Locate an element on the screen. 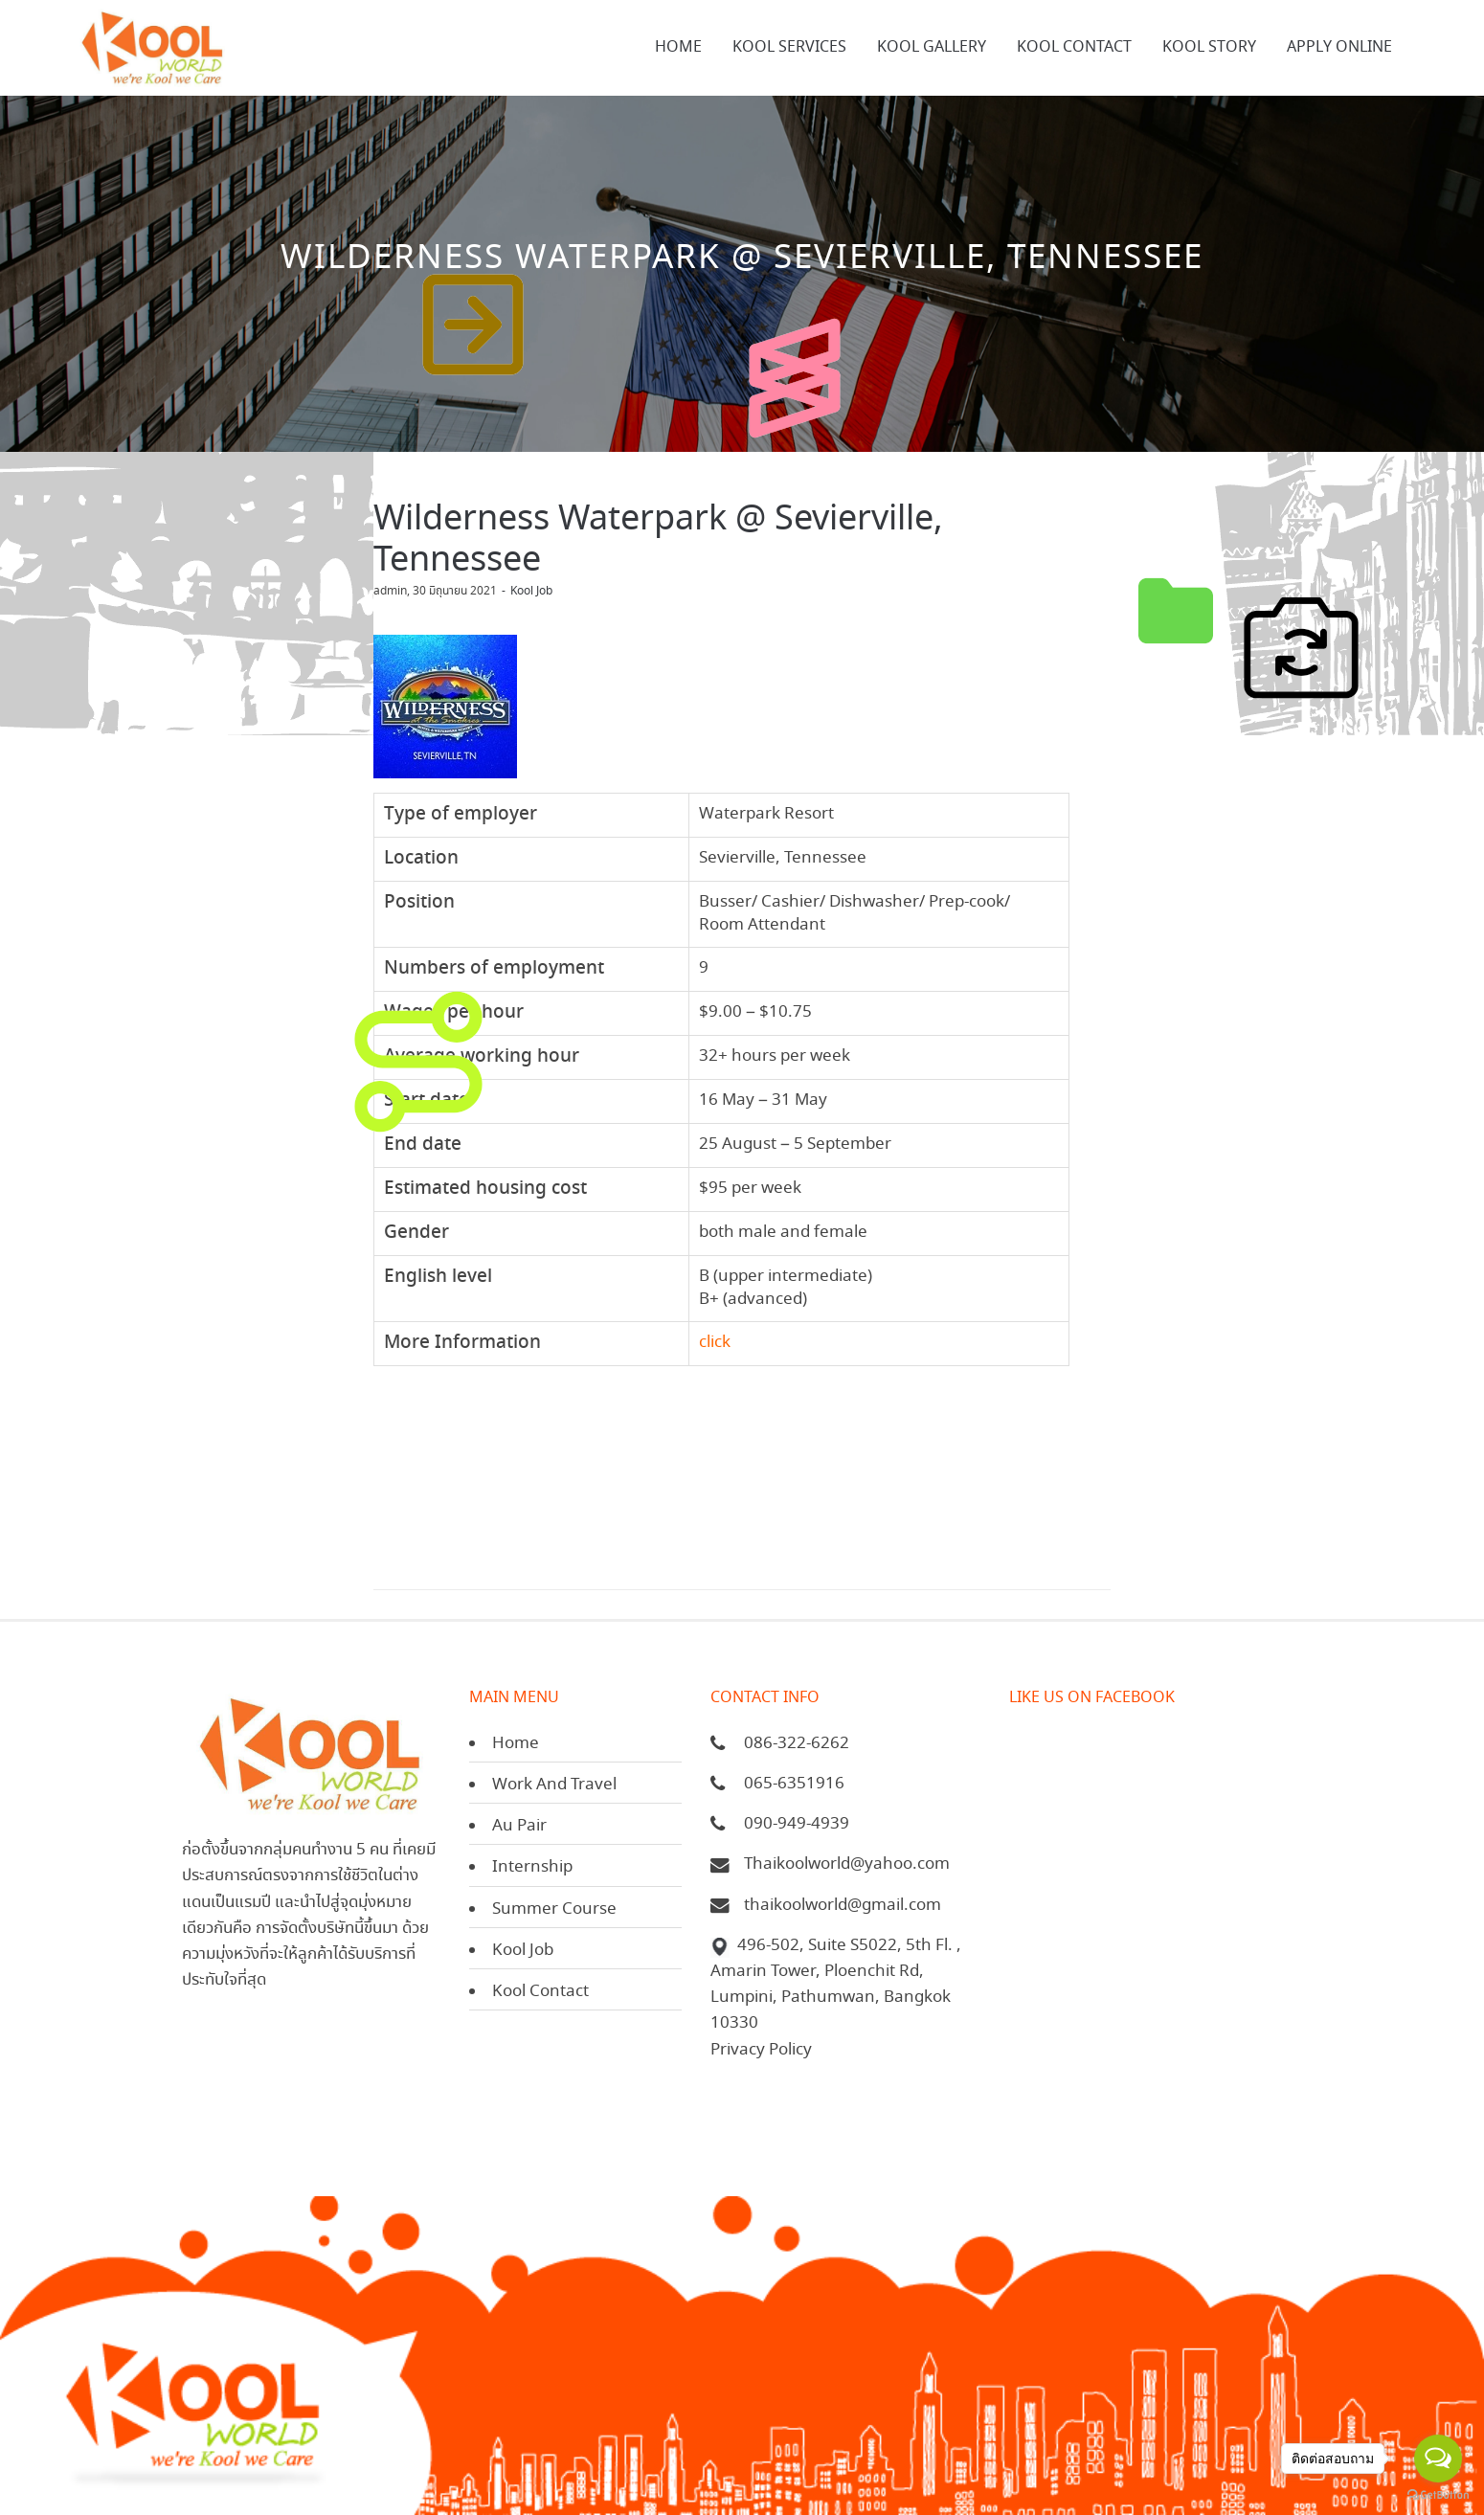 The image size is (1484, 2515). open sublime text editor is located at coordinates (795, 378).